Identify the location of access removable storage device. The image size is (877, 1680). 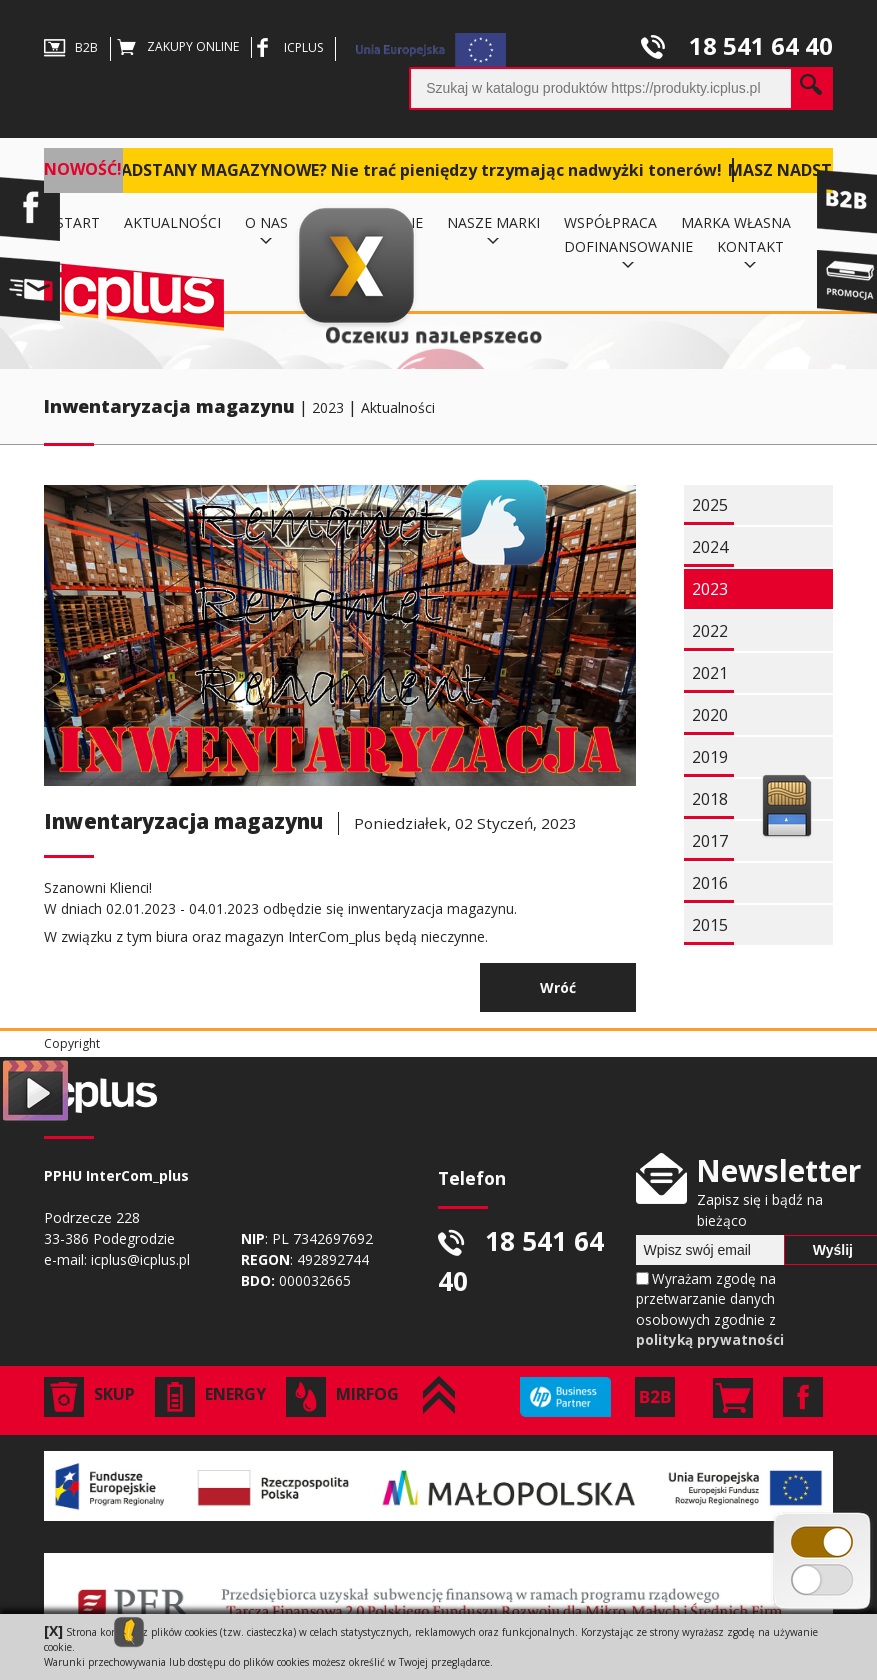
(787, 806).